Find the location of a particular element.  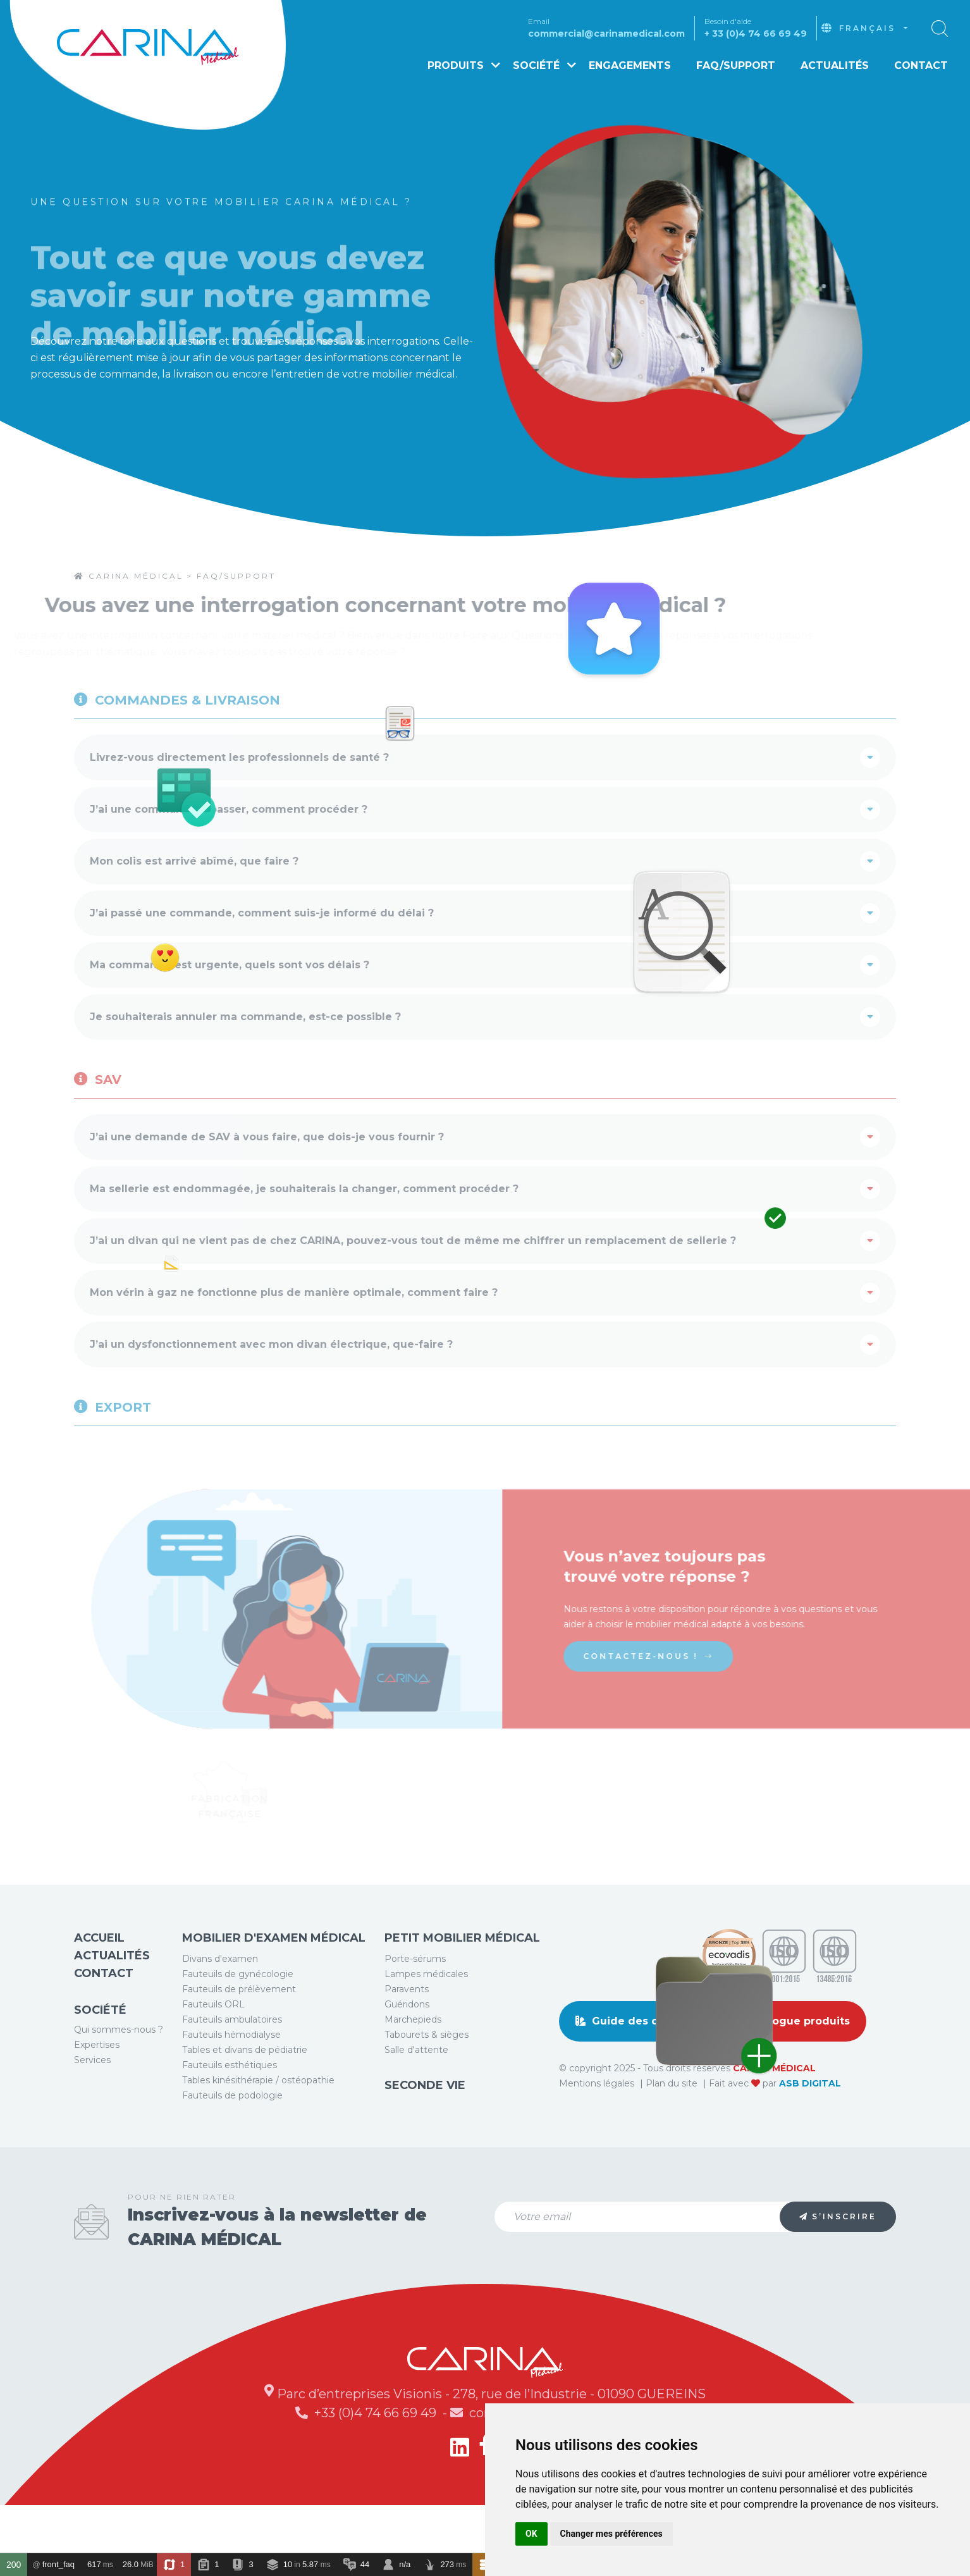

open the Socialize social networking app is located at coordinates (165, 958).